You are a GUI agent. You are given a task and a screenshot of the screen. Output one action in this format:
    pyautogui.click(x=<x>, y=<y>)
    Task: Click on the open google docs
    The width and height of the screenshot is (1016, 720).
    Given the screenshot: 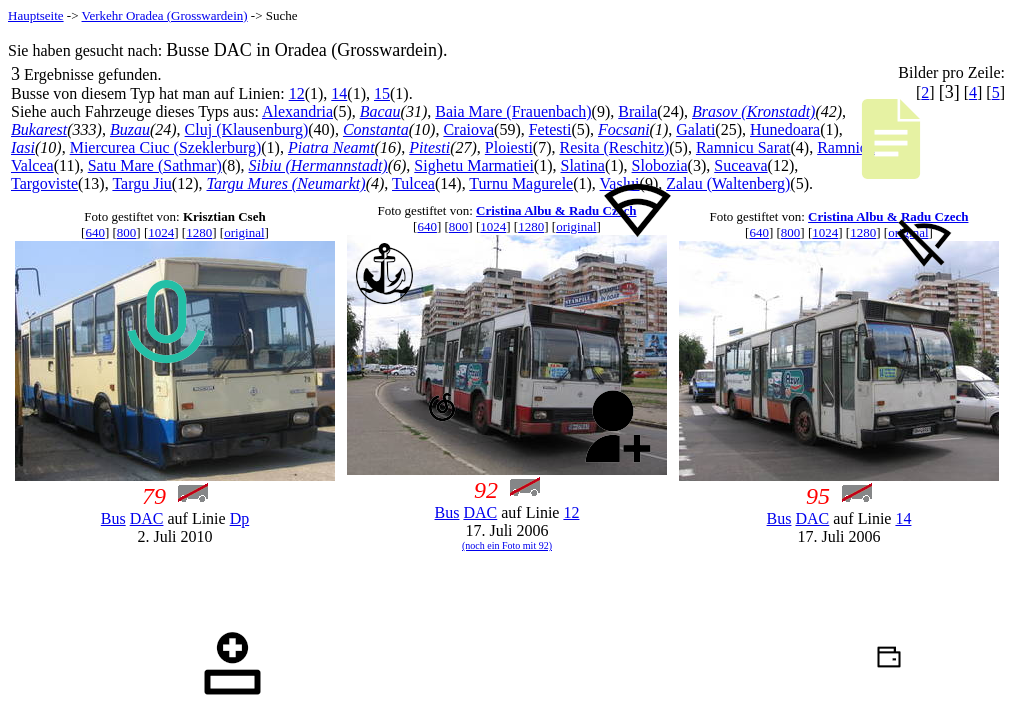 What is the action you would take?
    pyautogui.click(x=891, y=139)
    